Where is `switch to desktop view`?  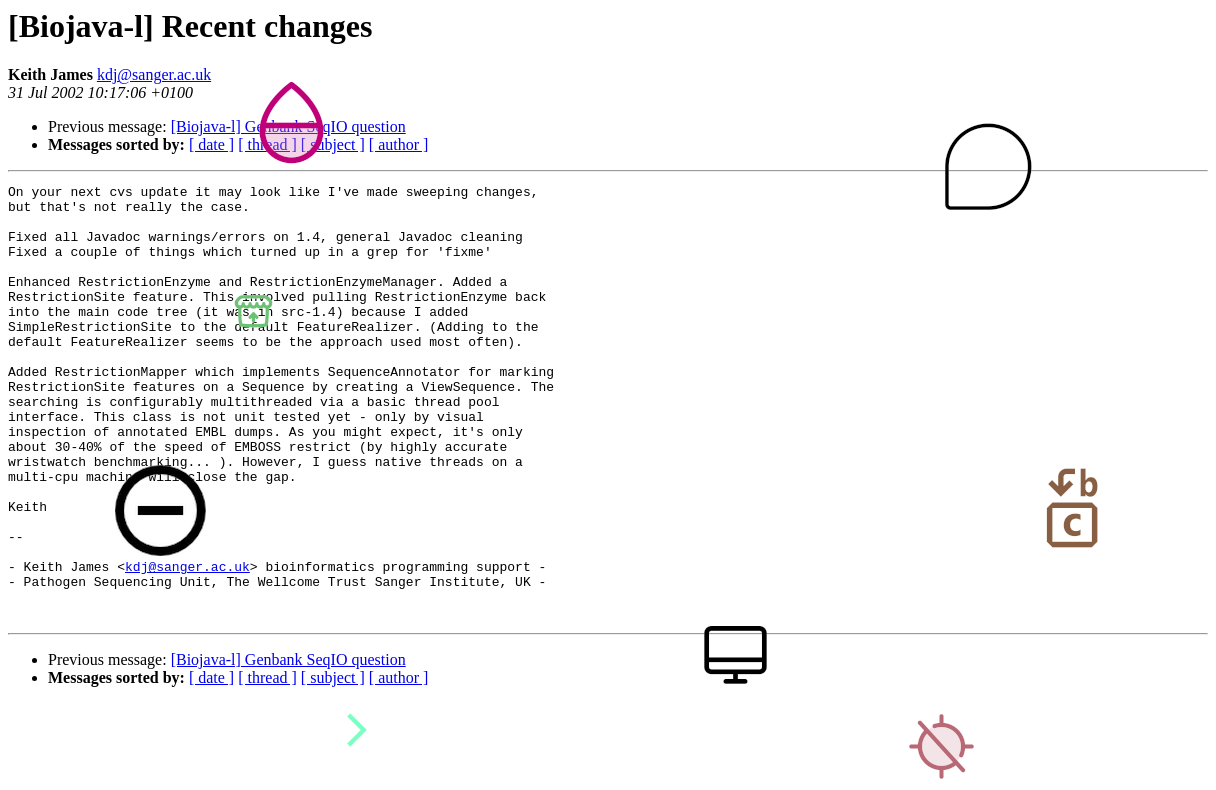 switch to desktop view is located at coordinates (735, 652).